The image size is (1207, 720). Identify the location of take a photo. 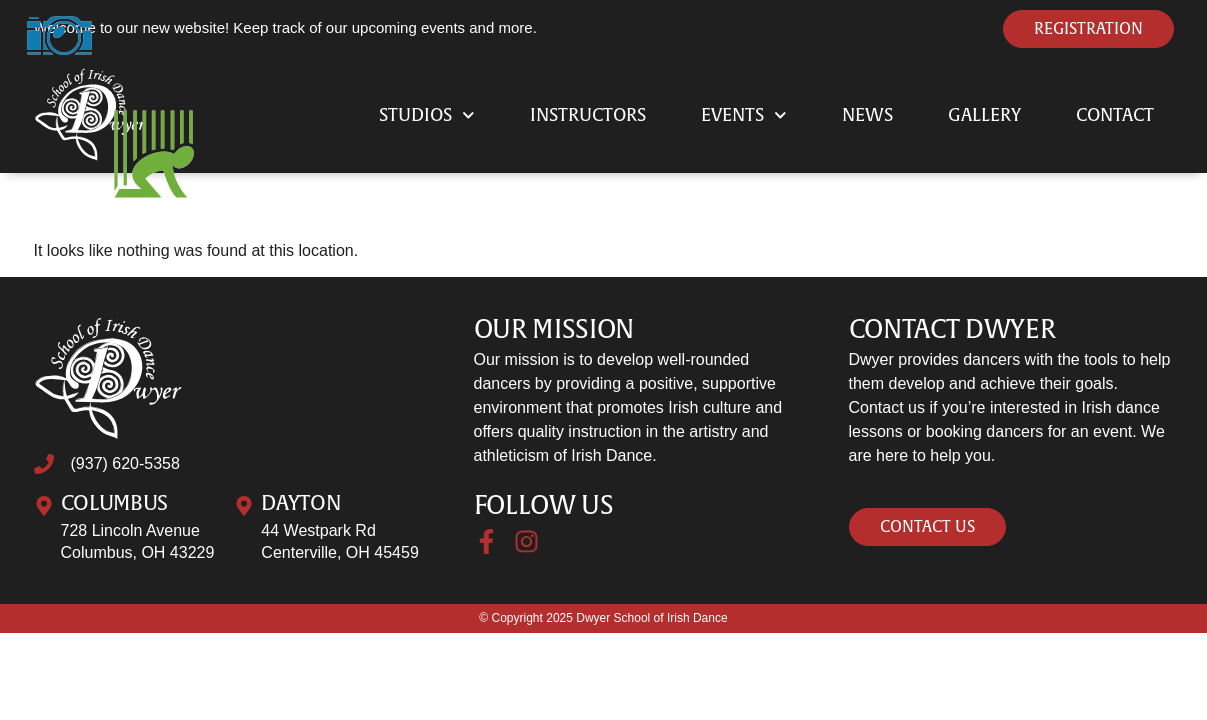
(59, 35).